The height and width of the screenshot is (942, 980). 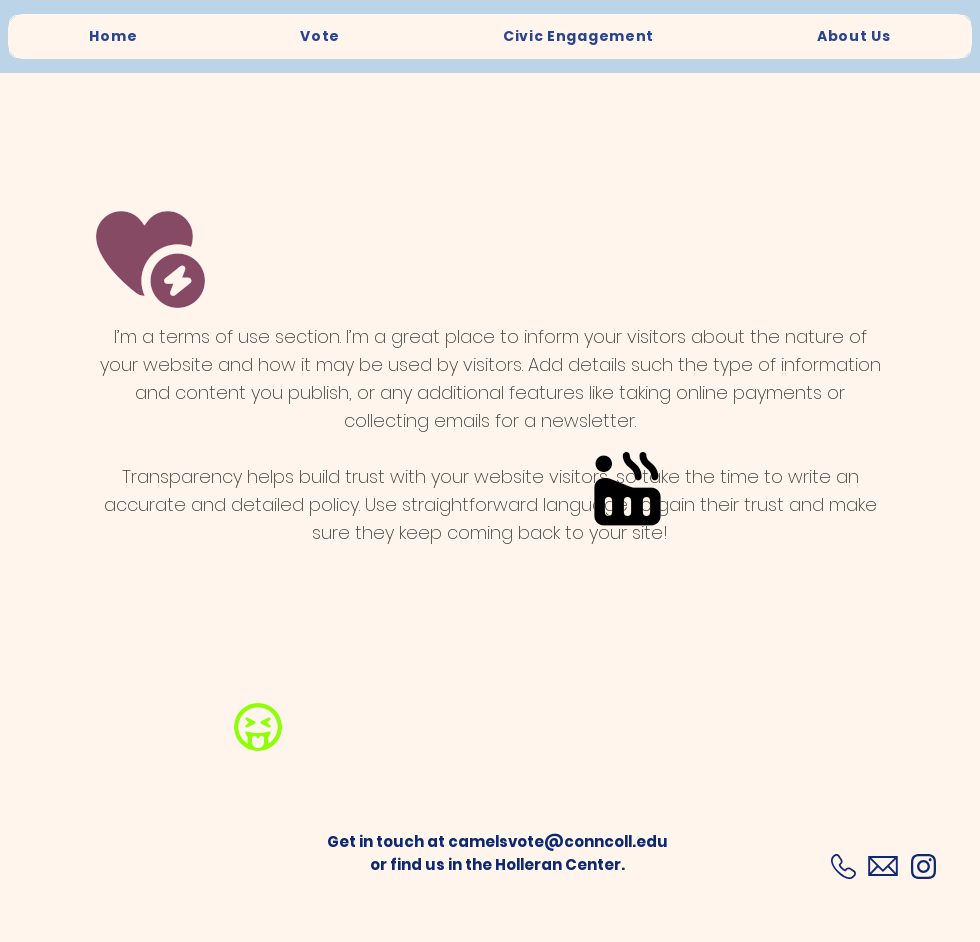 I want to click on view spa or hot tub amenities, so click(x=627, y=487).